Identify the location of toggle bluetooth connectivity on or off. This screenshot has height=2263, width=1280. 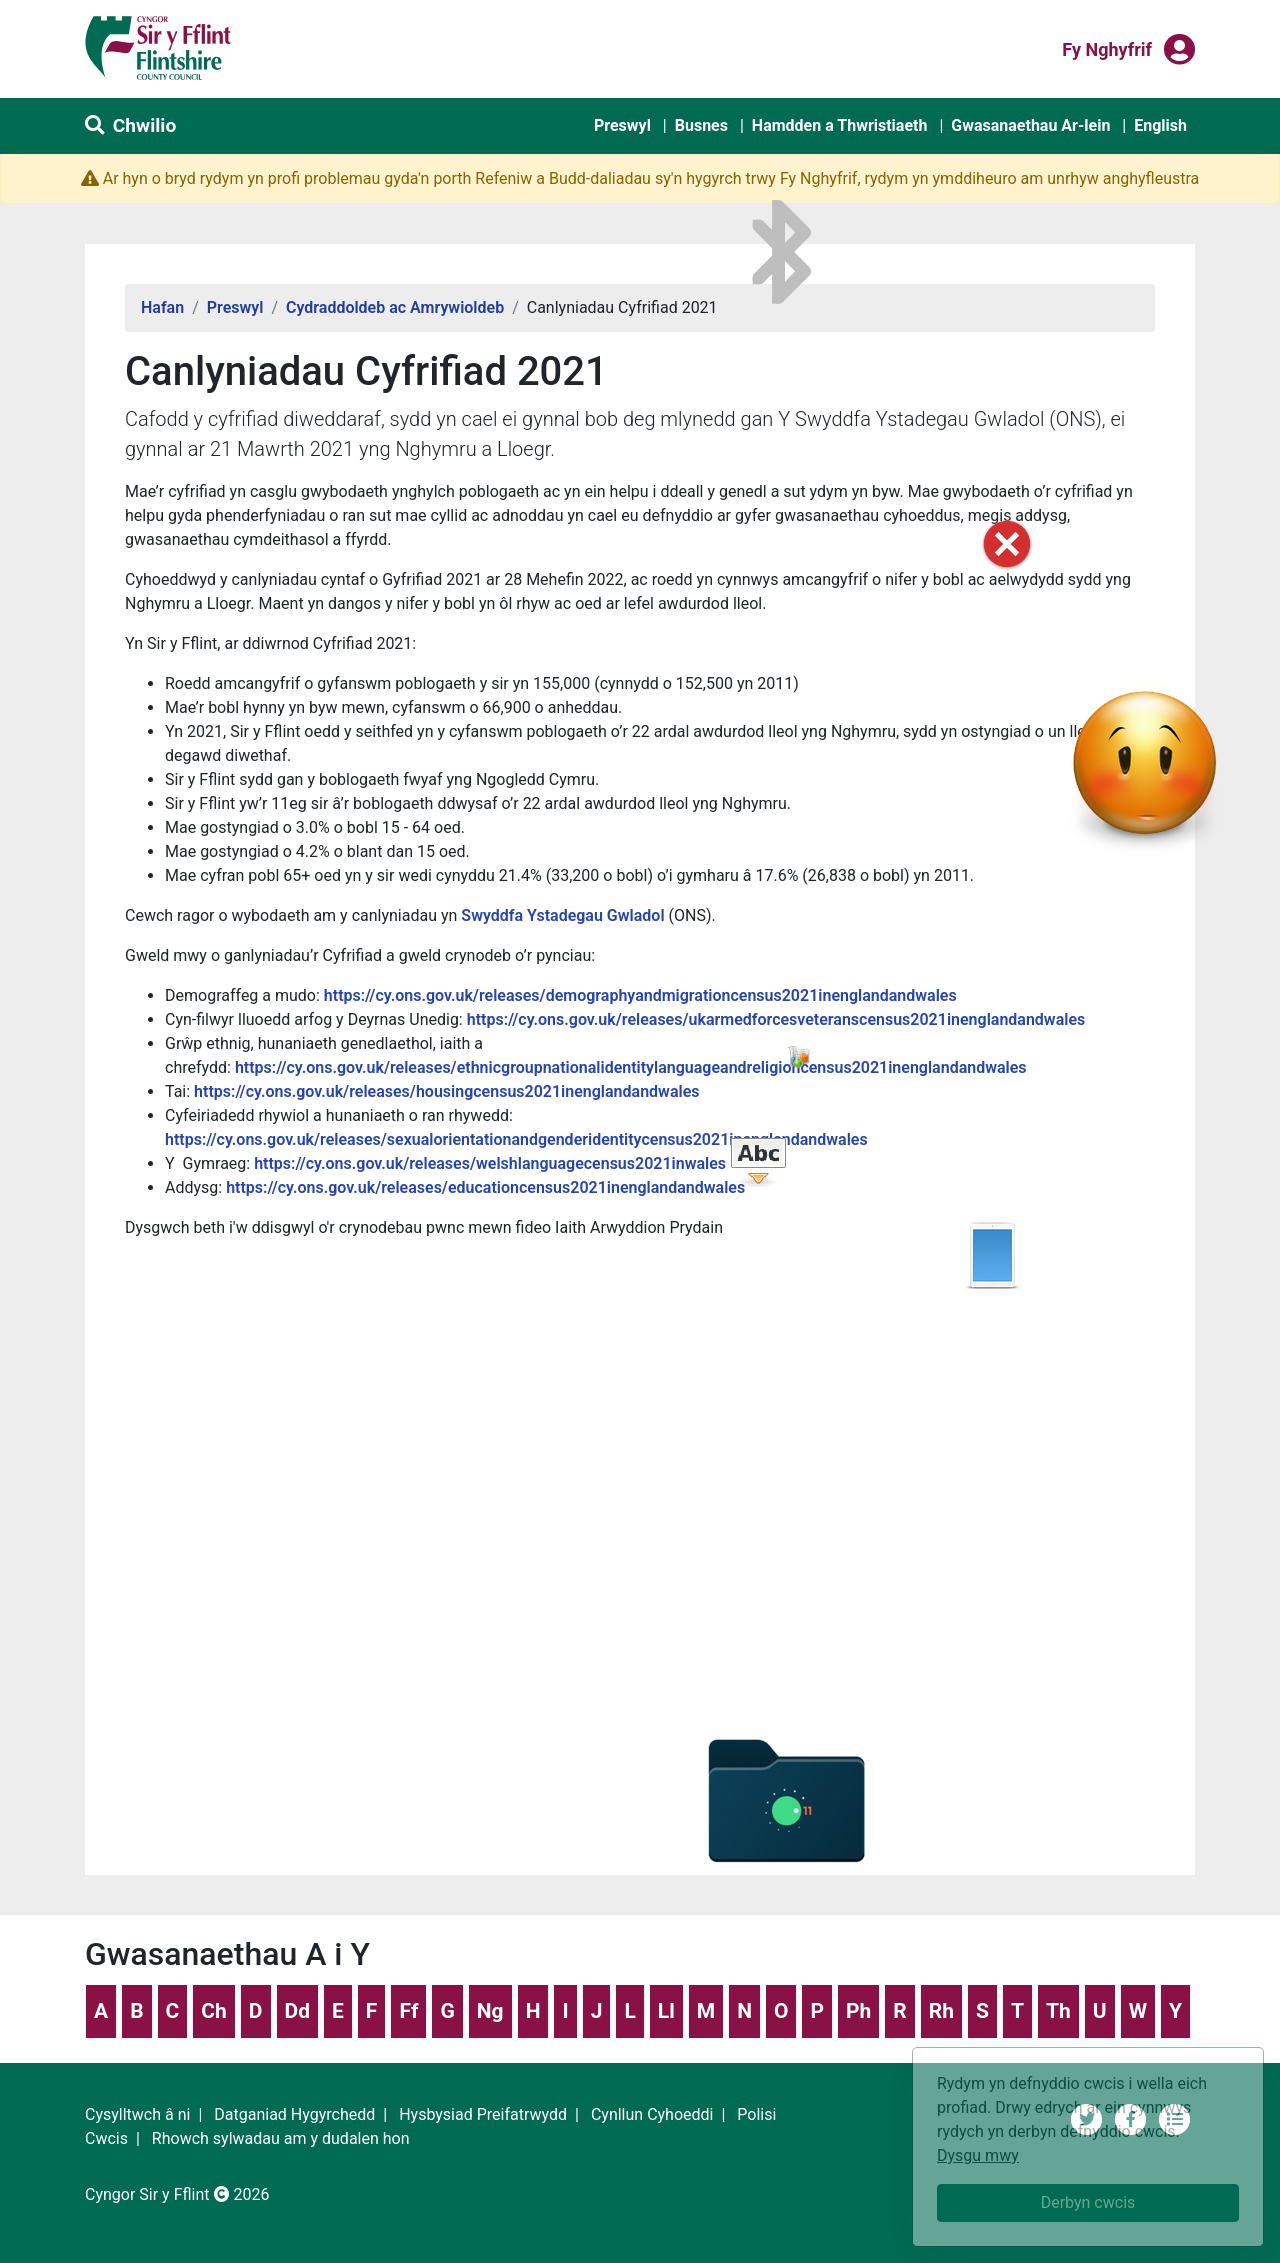
(785, 252).